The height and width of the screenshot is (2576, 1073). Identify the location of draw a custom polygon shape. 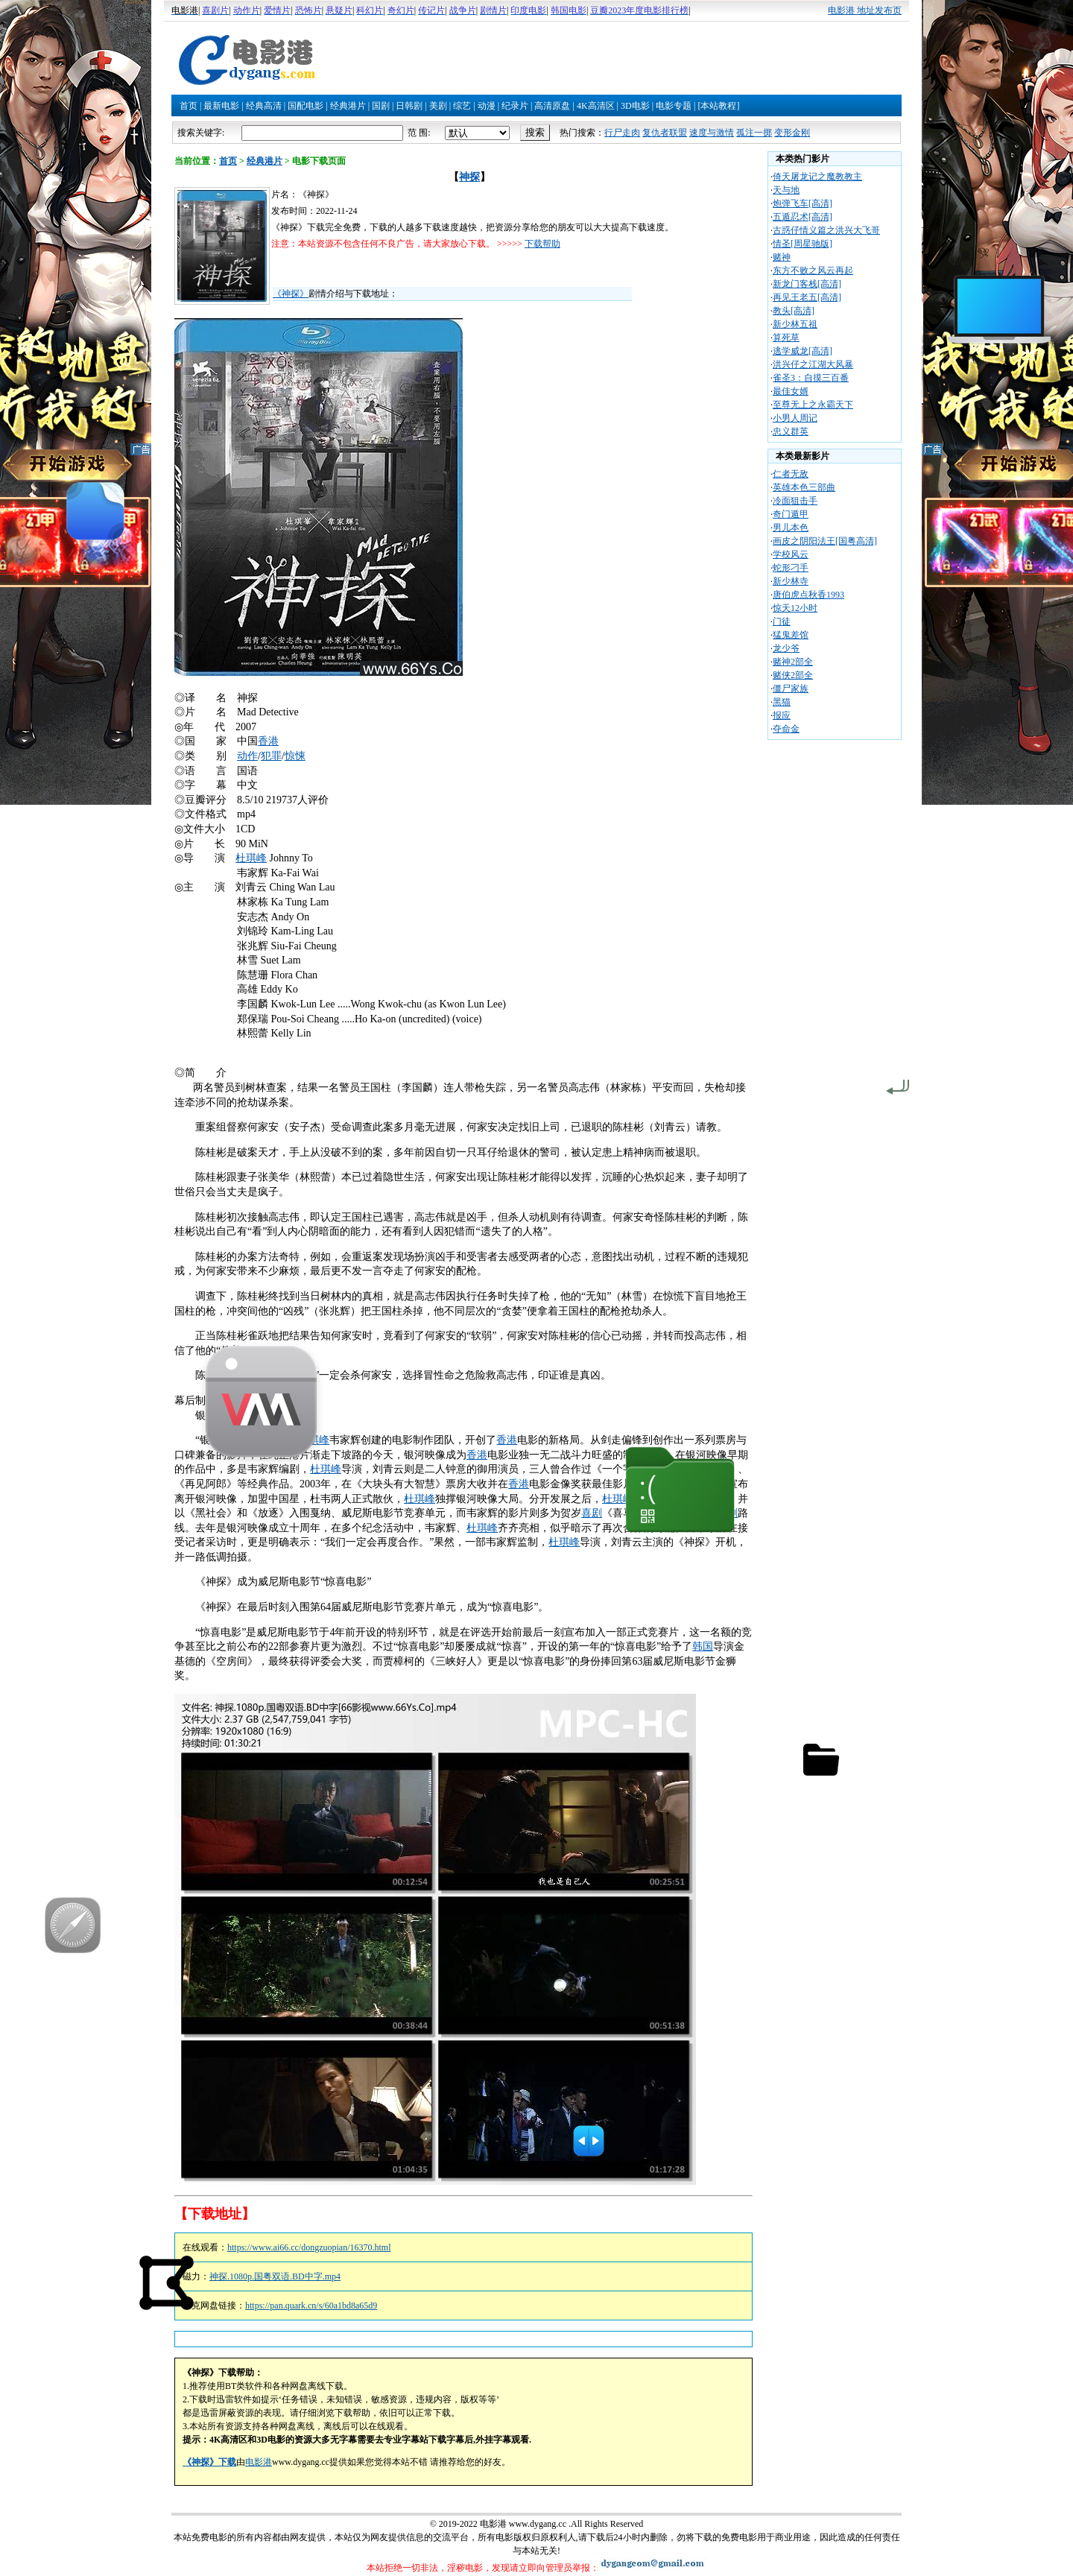
(166, 2282).